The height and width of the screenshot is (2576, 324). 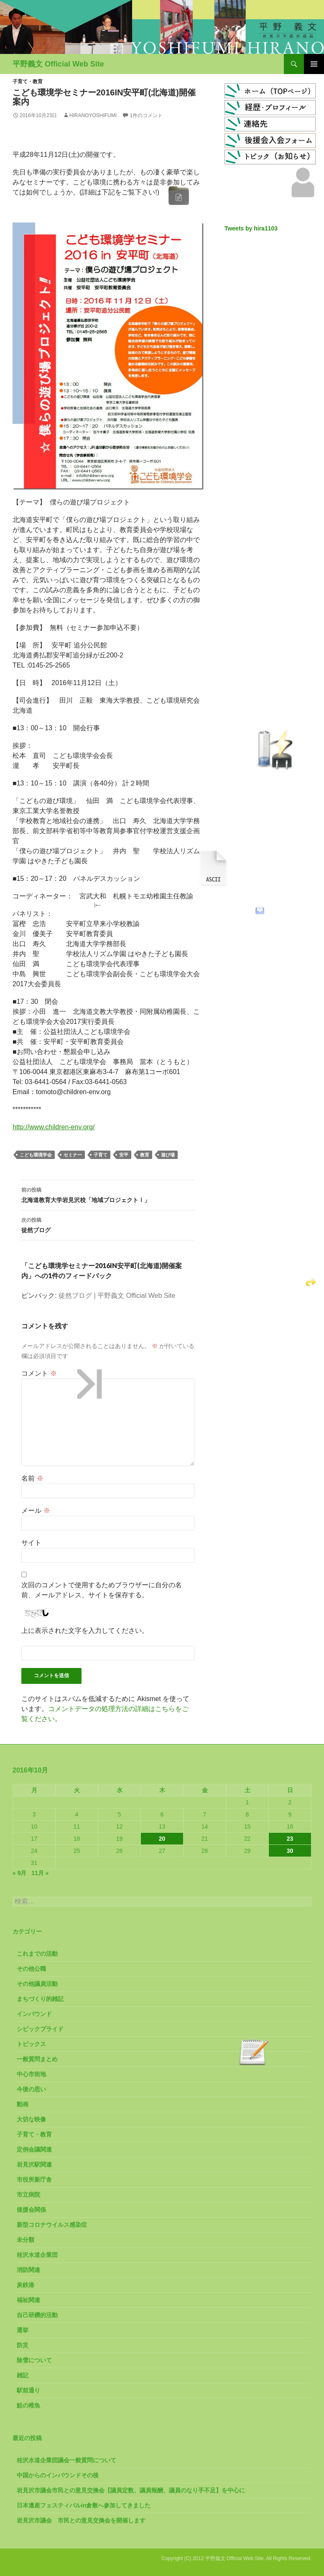 I want to click on a plain text or ascii file type indicator, so click(x=213, y=868).